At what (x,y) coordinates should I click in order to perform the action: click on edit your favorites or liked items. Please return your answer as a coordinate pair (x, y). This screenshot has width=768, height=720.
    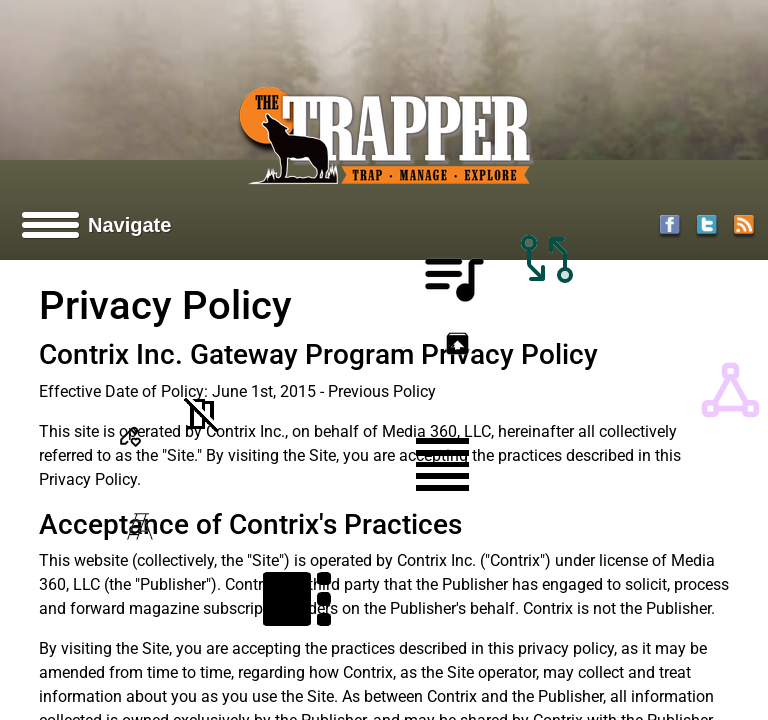
    Looking at the image, I should click on (129, 435).